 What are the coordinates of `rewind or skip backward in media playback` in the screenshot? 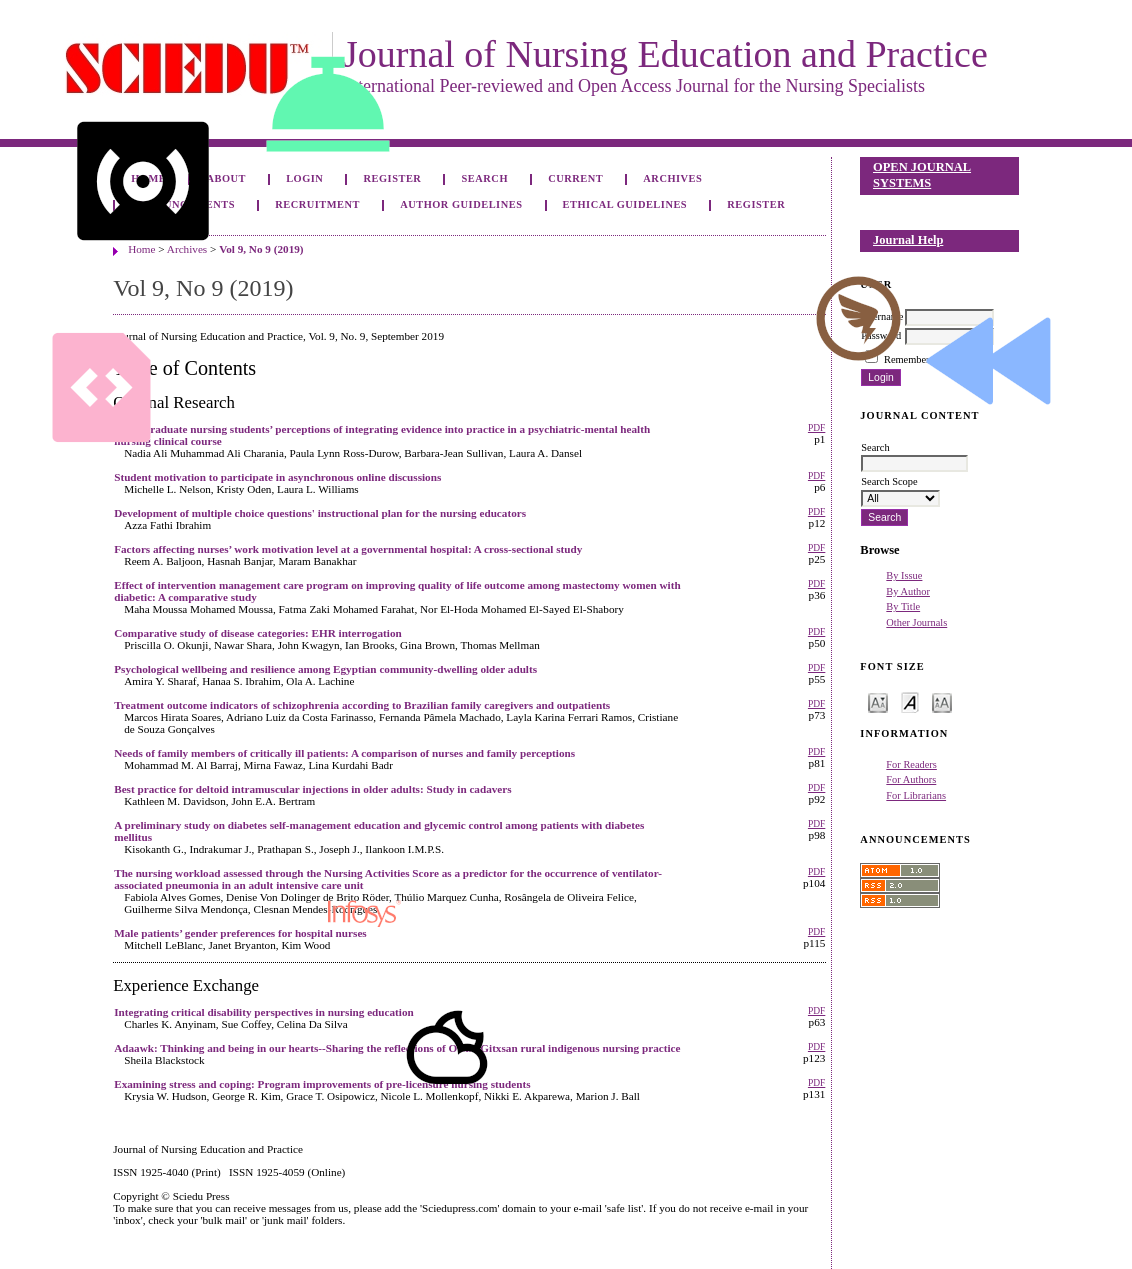 It's located at (993, 361).